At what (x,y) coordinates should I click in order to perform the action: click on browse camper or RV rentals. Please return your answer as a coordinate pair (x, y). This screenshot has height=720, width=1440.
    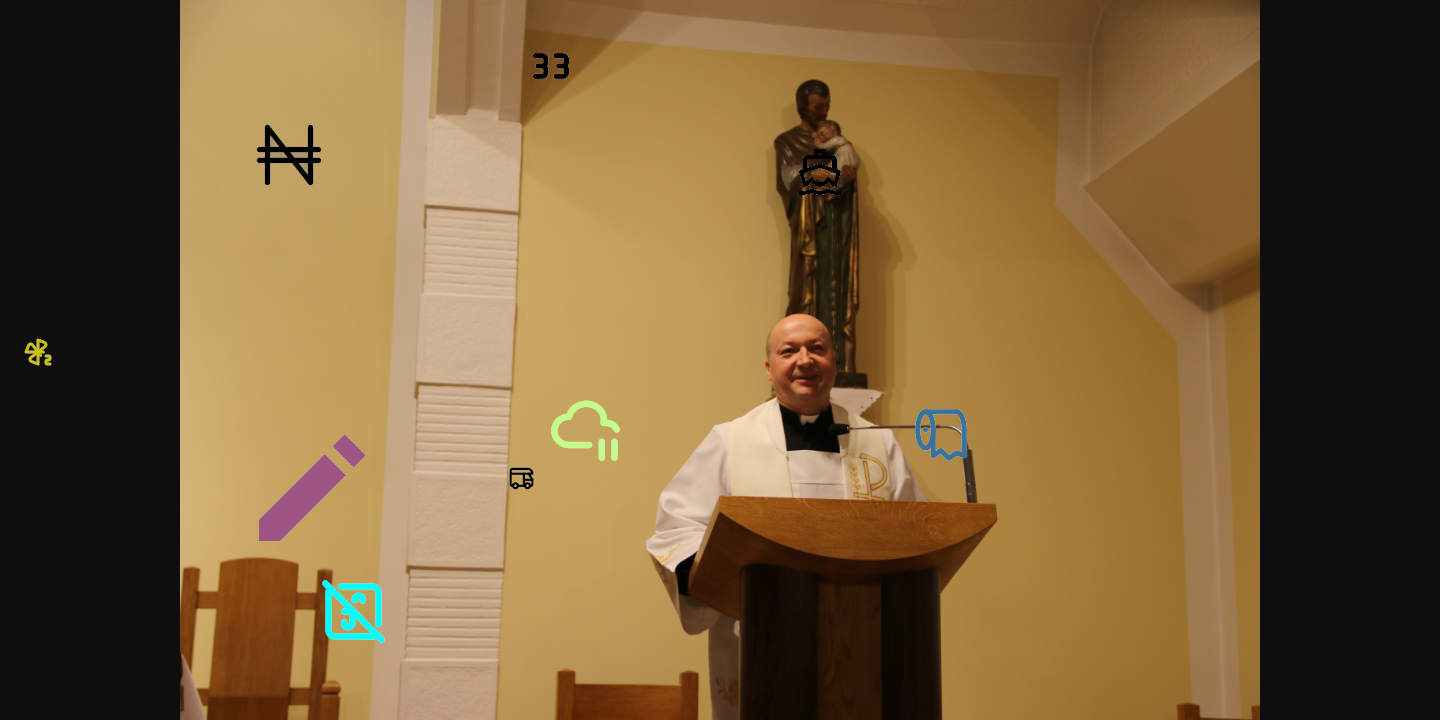
    Looking at the image, I should click on (521, 478).